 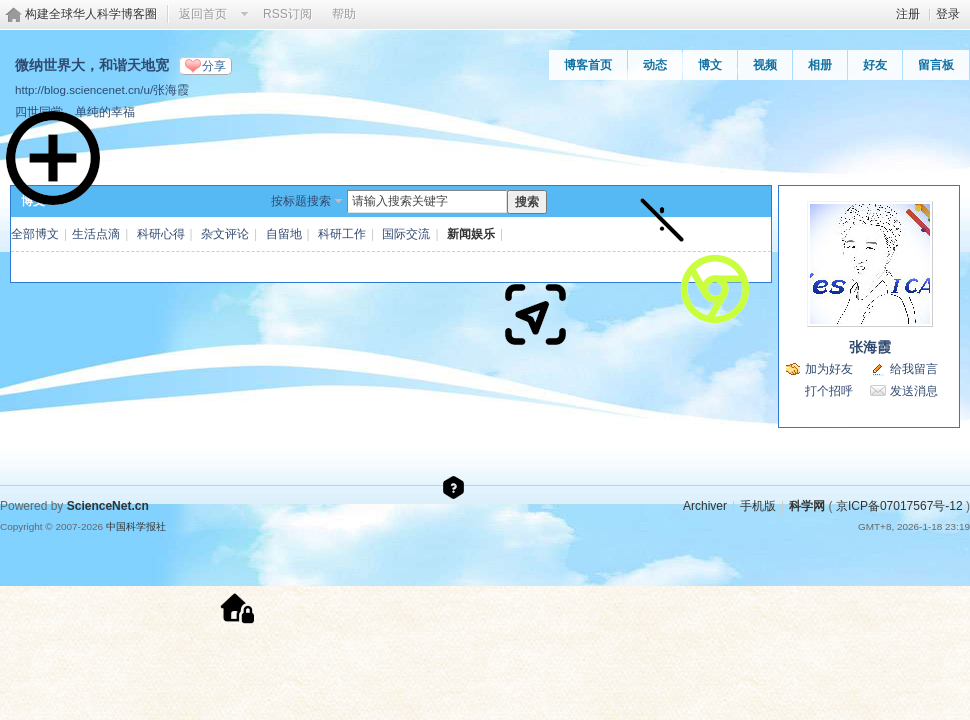 What do you see at coordinates (236, 607) in the screenshot?
I see `home security settings` at bounding box center [236, 607].